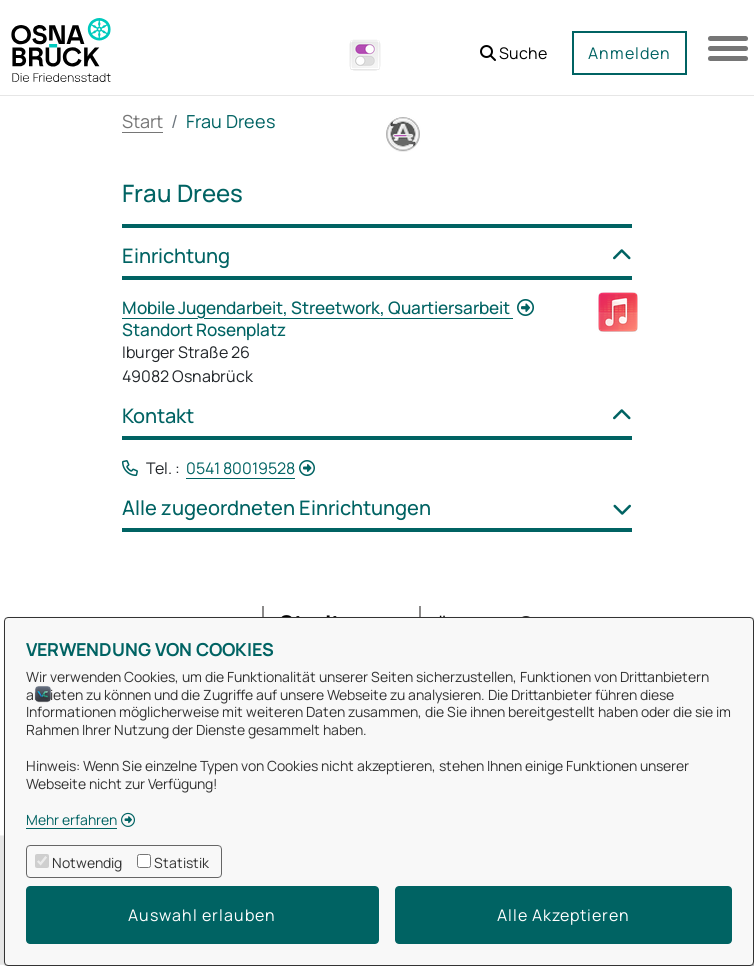  What do you see at coordinates (618, 312) in the screenshot?
I see `open the gnome music app` at bounding box center [618, 312].